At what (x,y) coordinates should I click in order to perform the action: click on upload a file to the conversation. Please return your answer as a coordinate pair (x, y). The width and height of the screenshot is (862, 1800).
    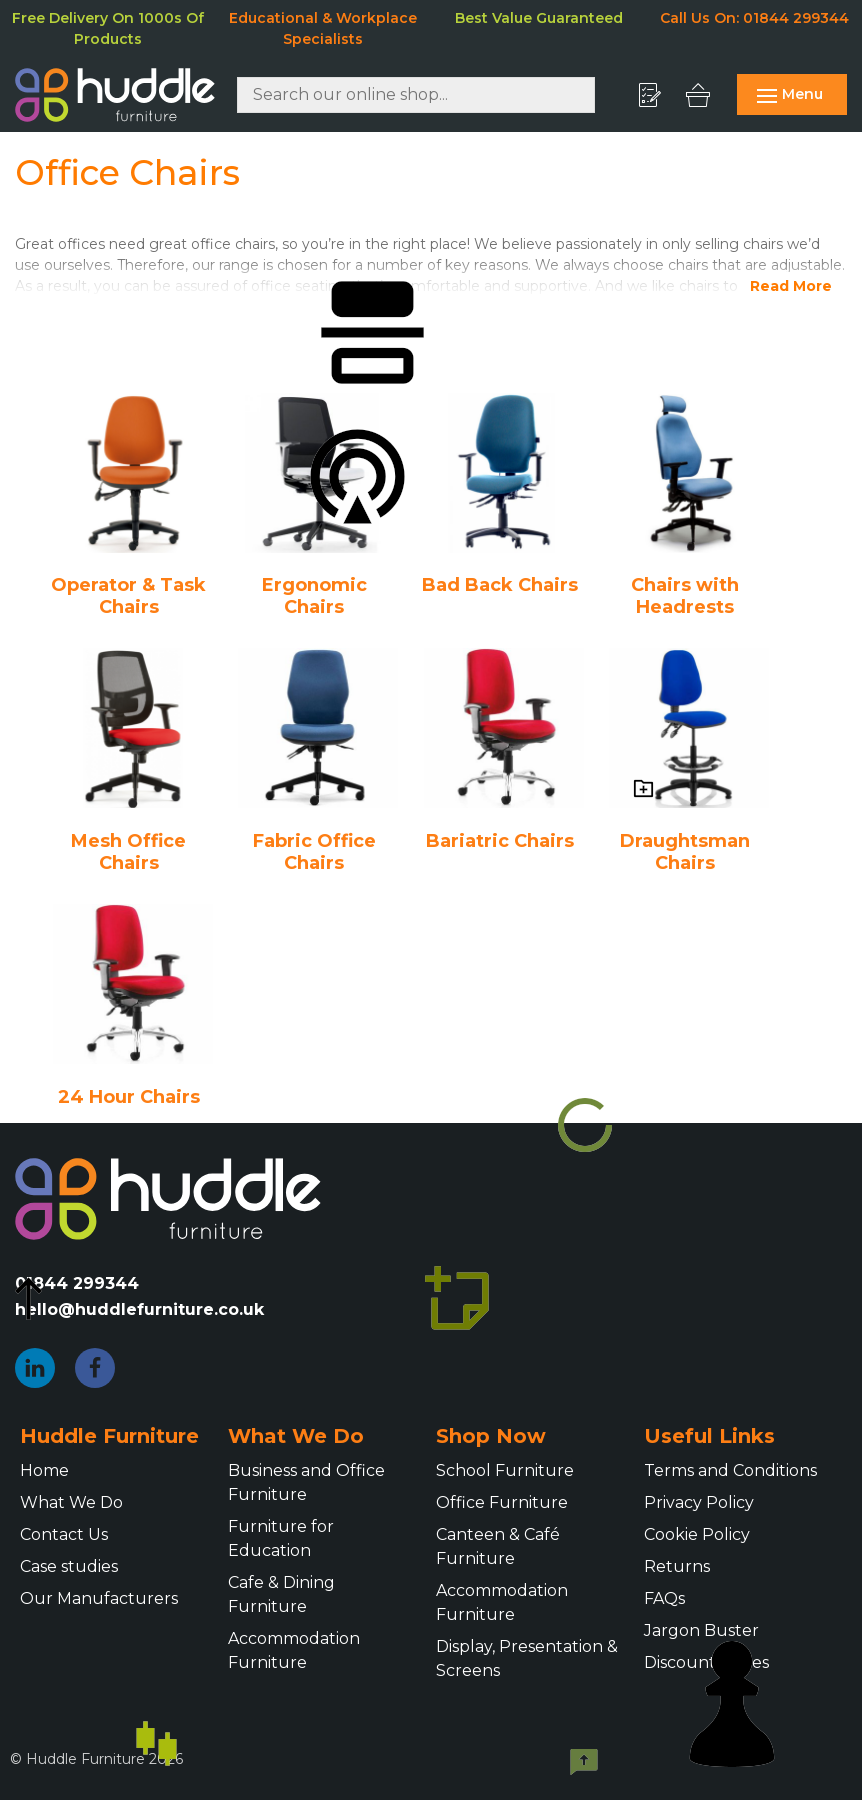
    Looking at the image, I should click on (584, 1761).